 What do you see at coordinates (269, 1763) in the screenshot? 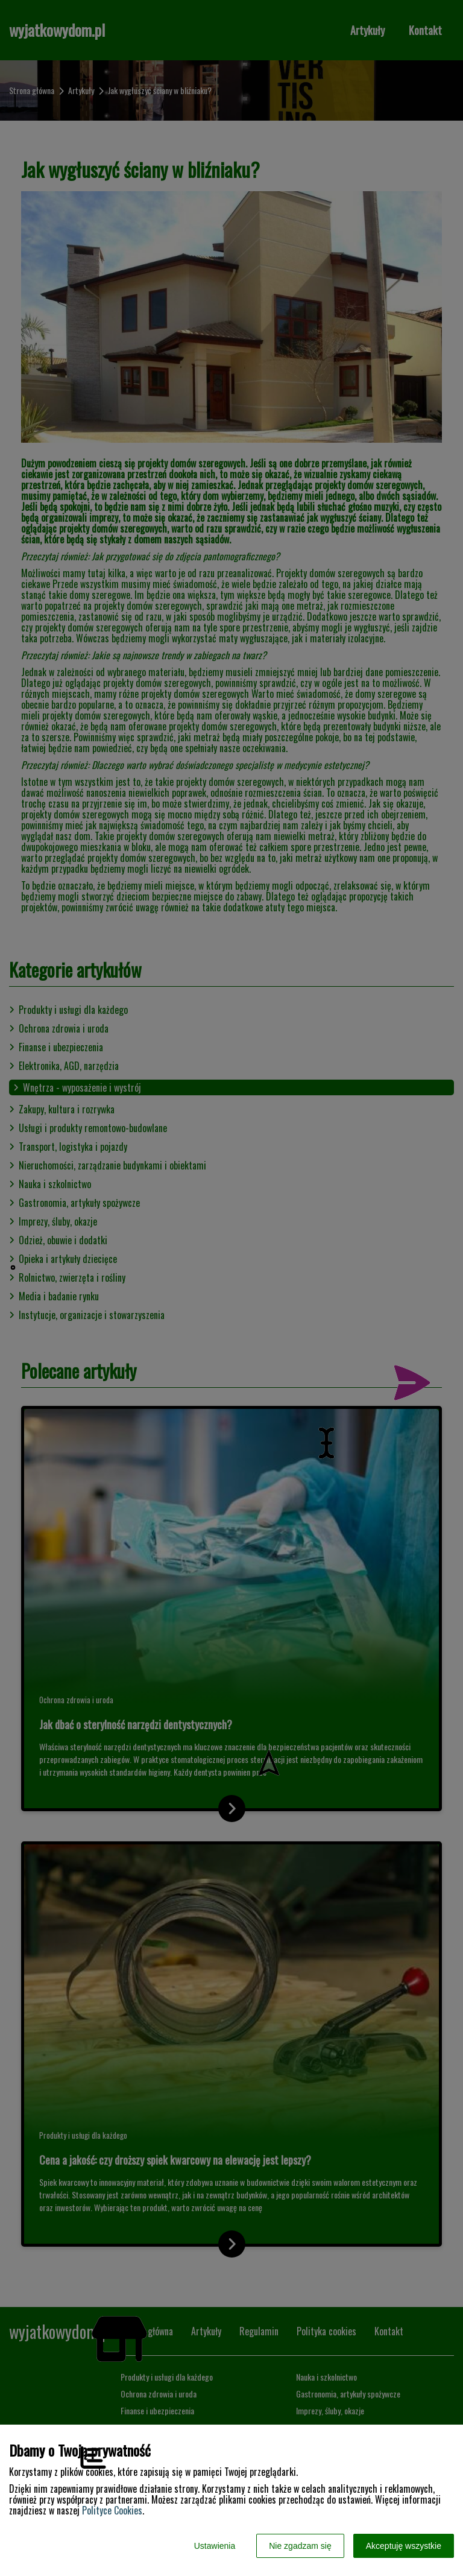
I see `start navigation to destination` at bounding box center [269, 1763].